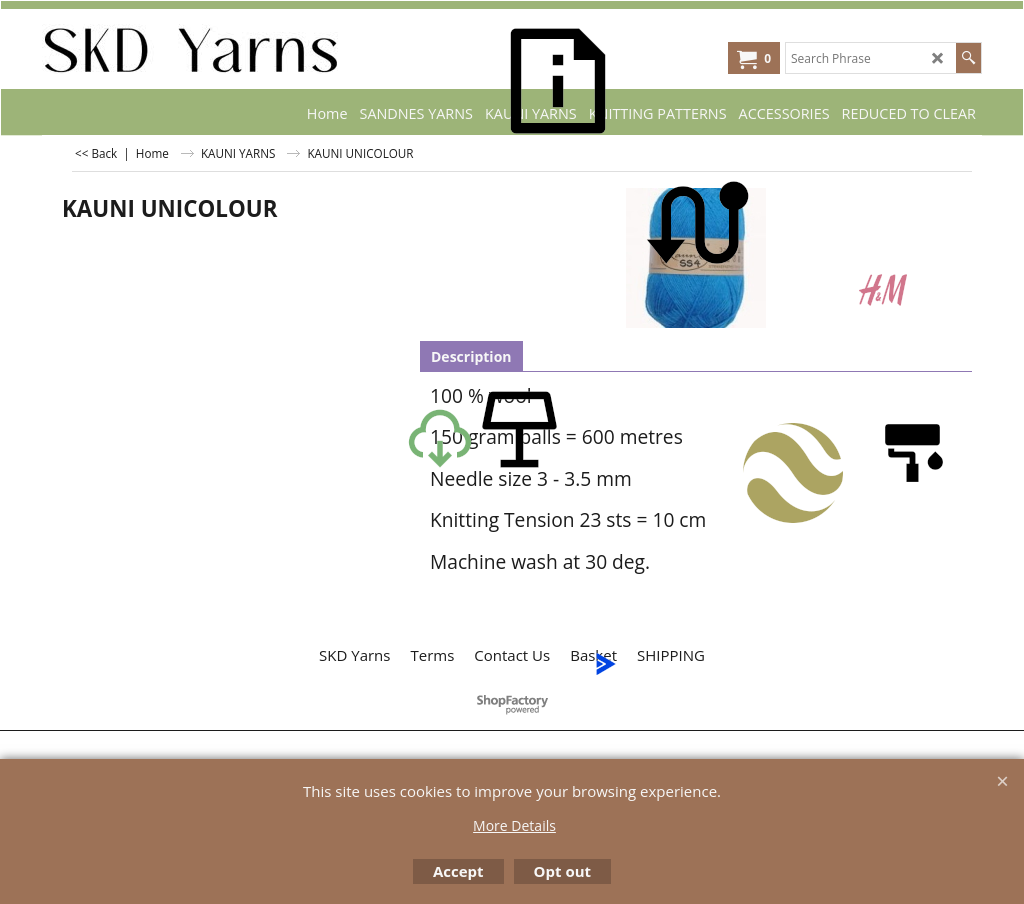 The width and height of the screenshot is (1024, 904). Describe the element at coordinates (519, 429) in the screenshot. I see `open Apple Keynote presentation app` at that location.